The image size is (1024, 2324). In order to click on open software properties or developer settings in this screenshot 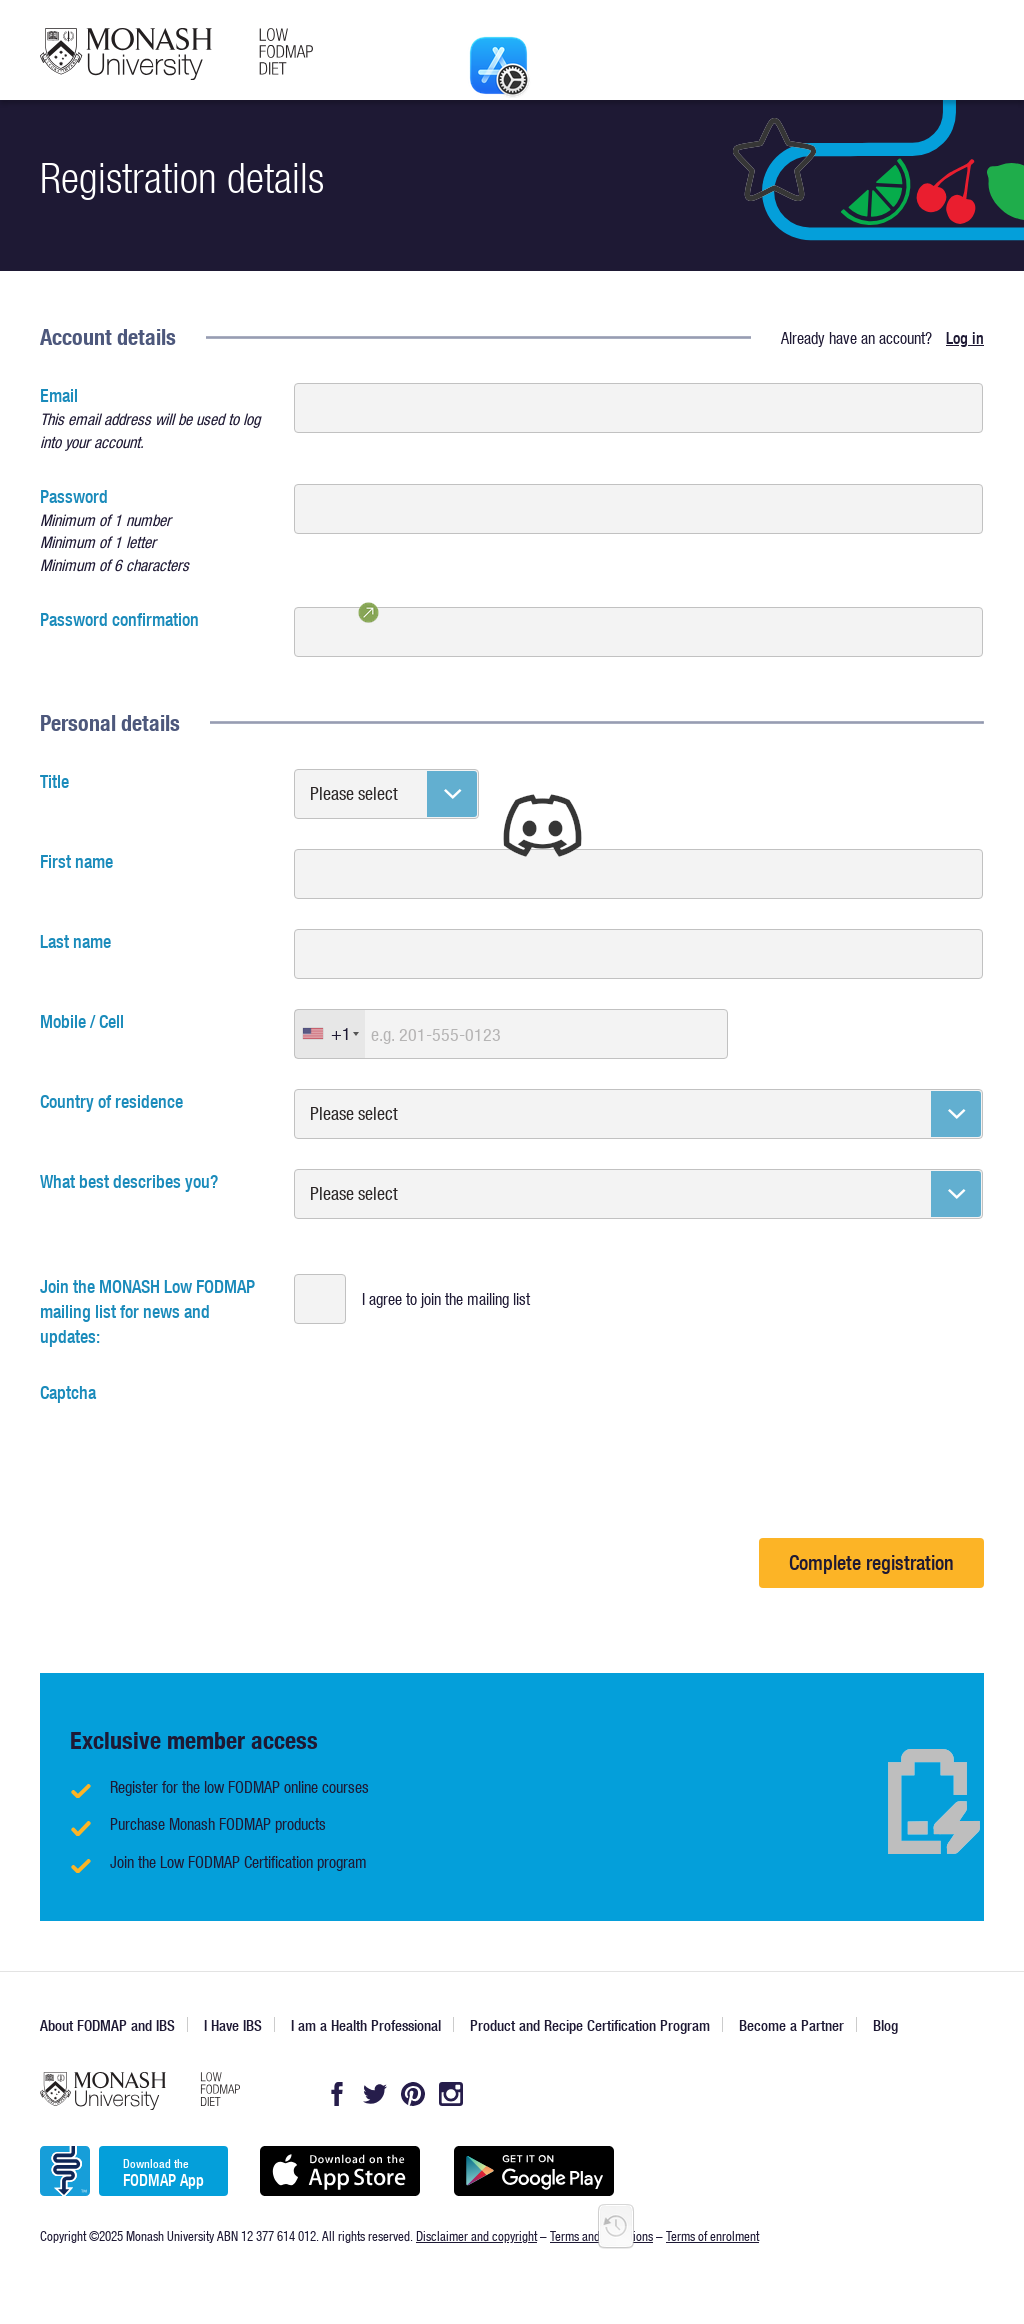, I will do `click(498, 65)`.